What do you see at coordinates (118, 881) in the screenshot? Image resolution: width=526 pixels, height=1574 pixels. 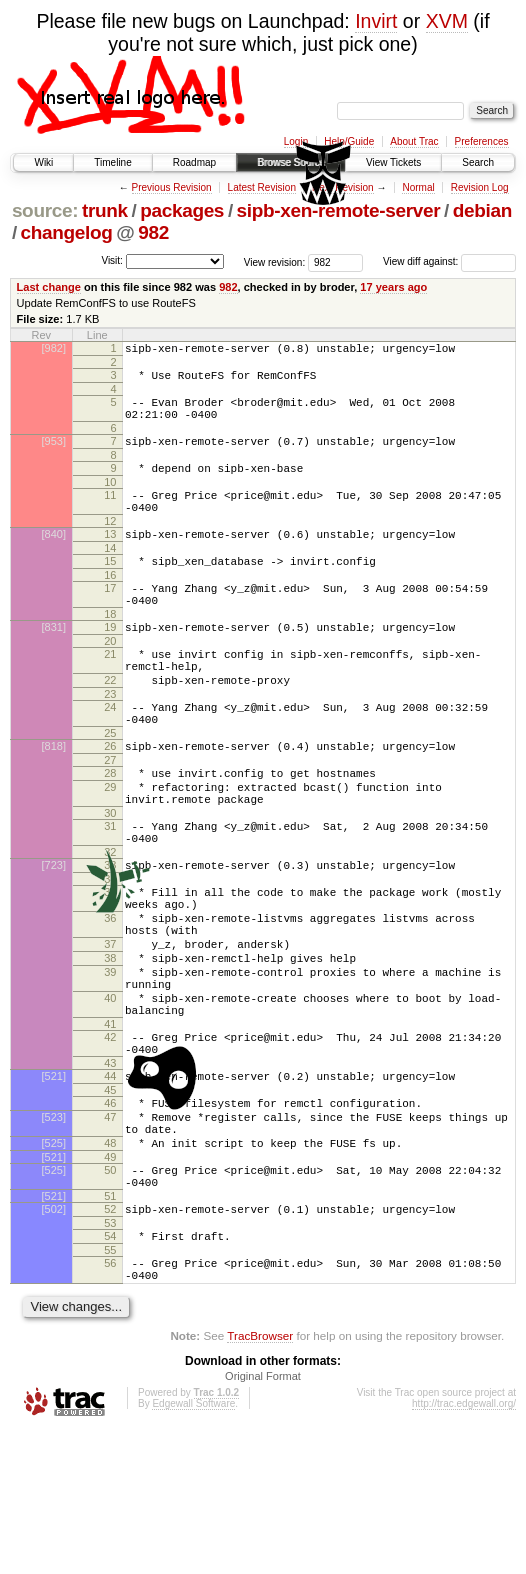 I see `indicates a broken or damaged weapon` at bounding box center [118, 881].